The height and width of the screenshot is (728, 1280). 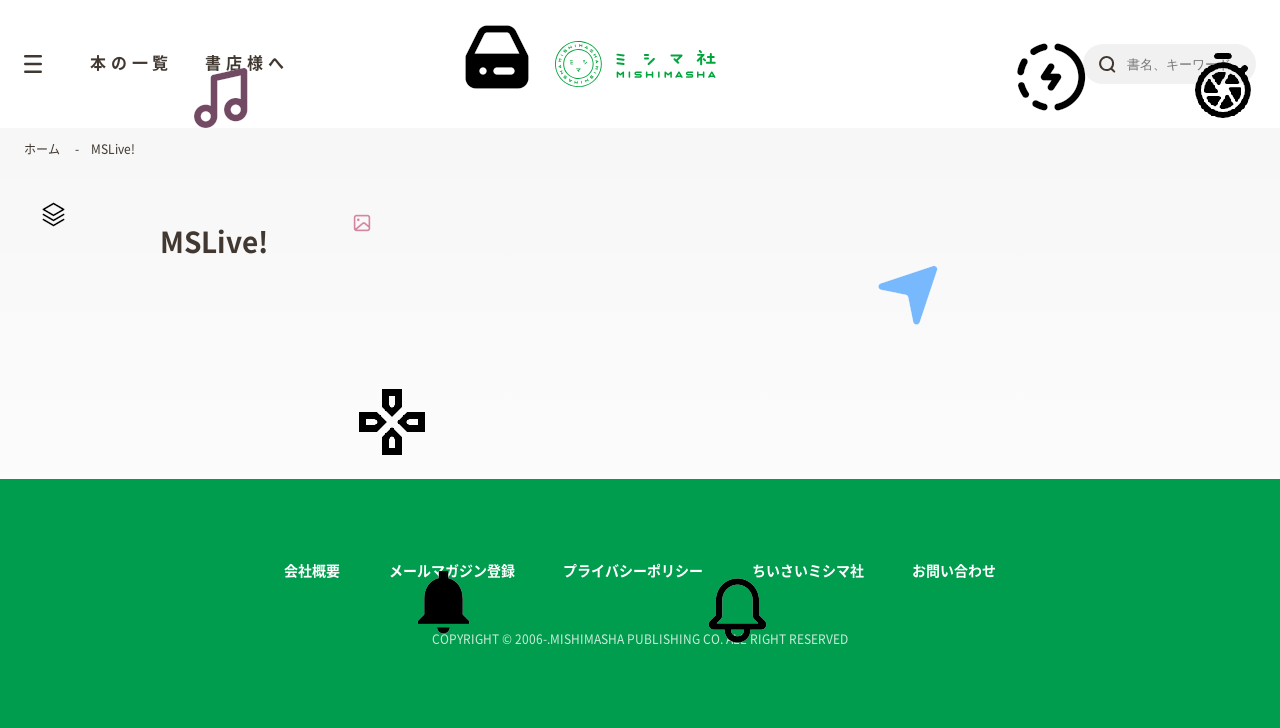 I want to click on view layers or stacked content, so click(x=53, y=214).